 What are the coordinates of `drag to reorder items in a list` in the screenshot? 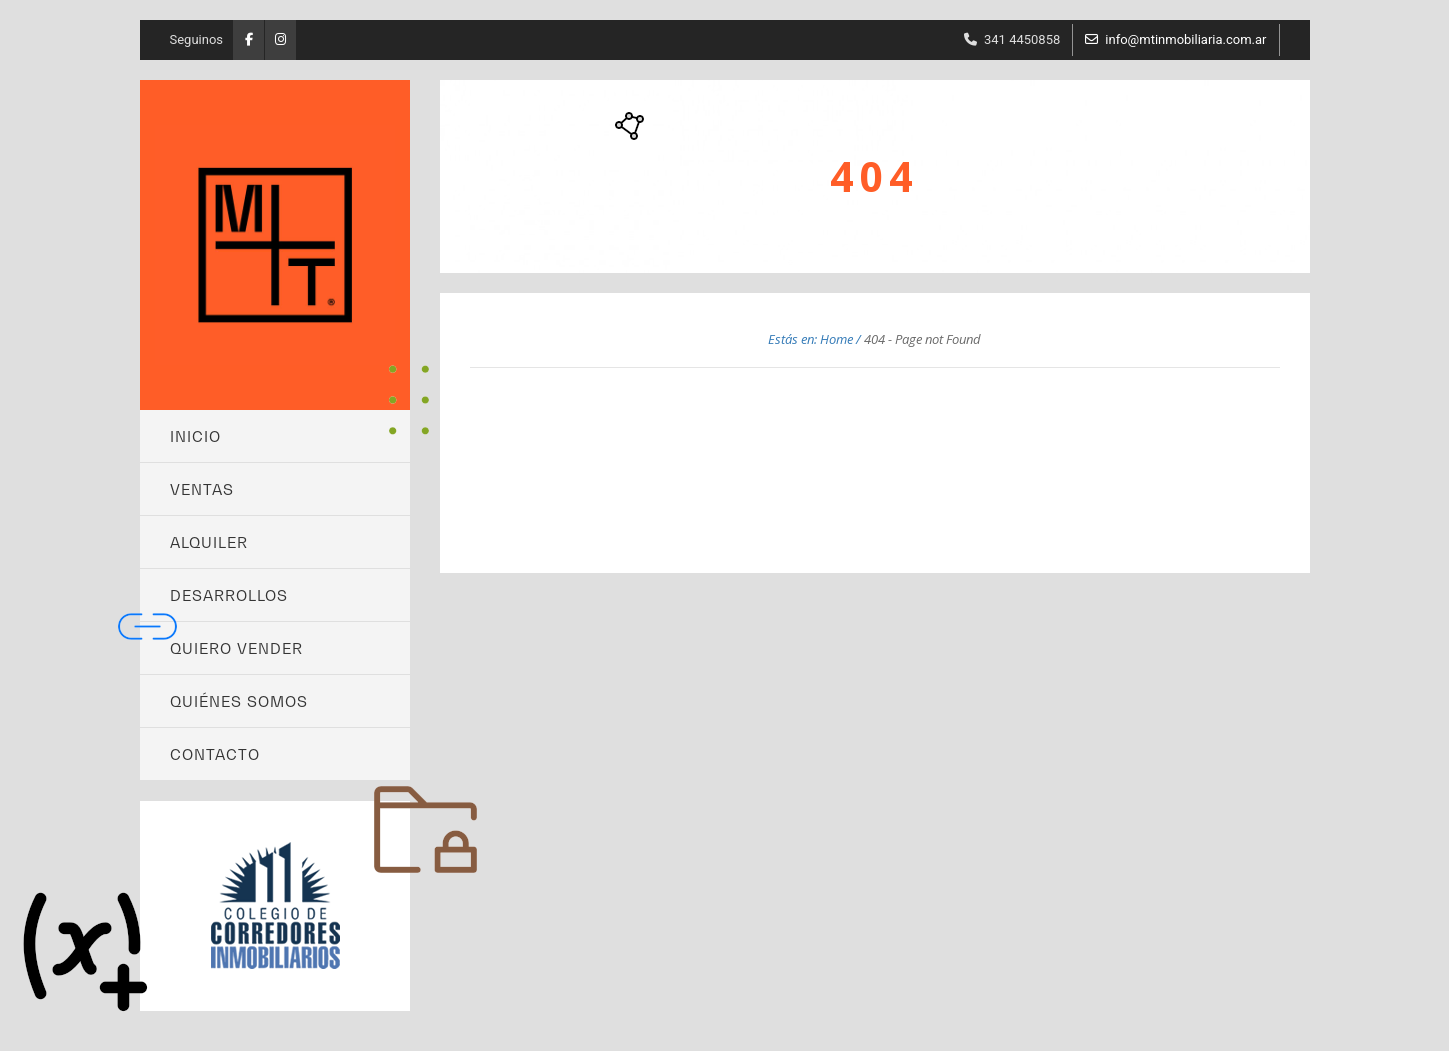 It's located at (409, 400).